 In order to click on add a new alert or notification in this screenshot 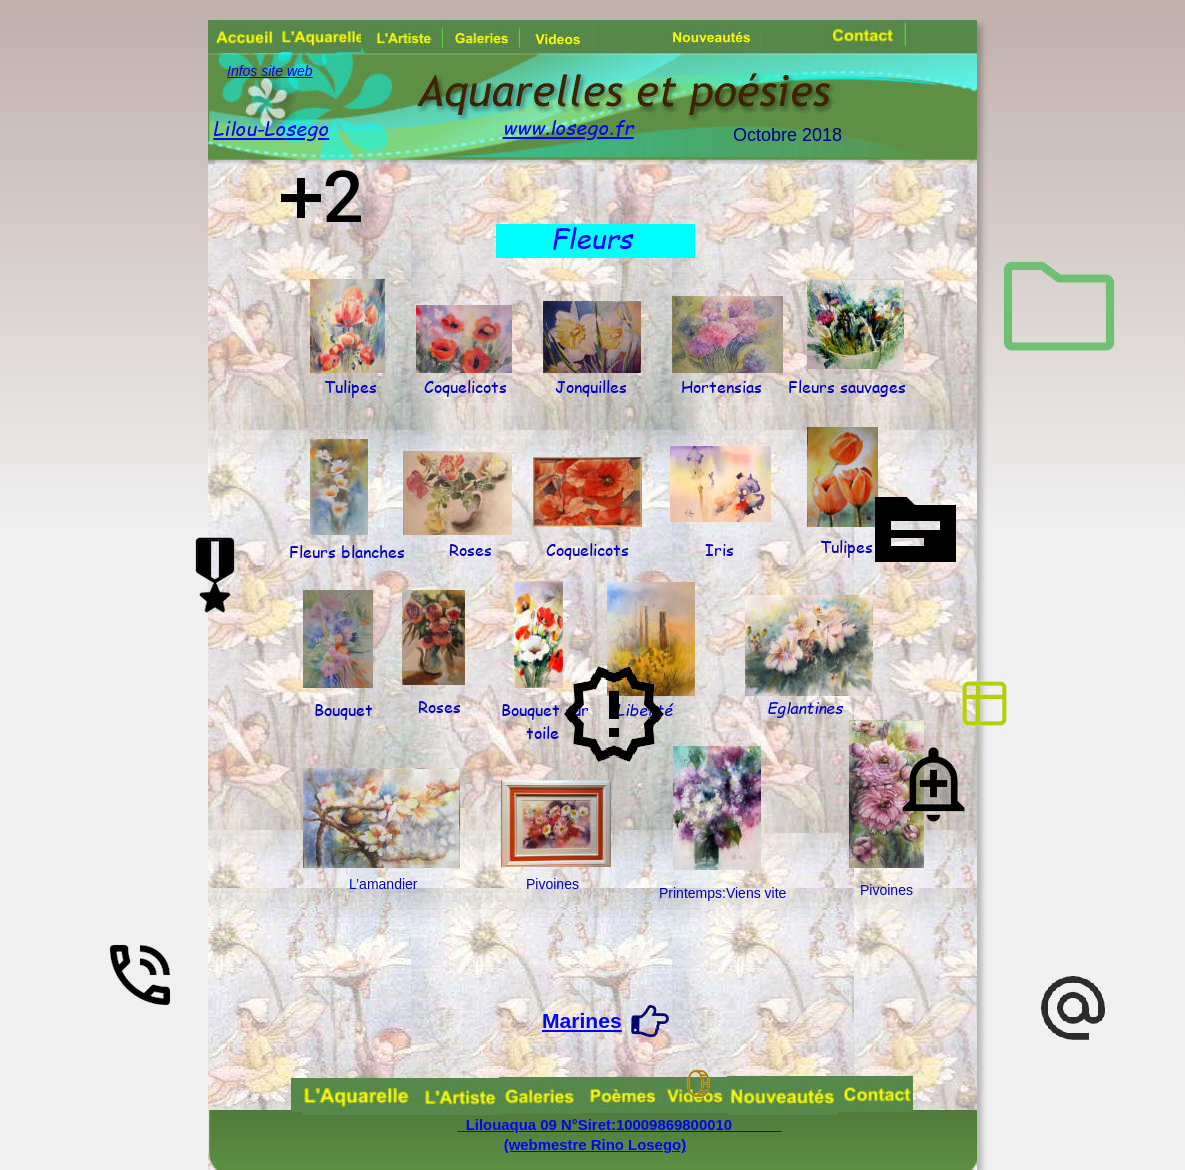, I will do `click(933, 783)`.